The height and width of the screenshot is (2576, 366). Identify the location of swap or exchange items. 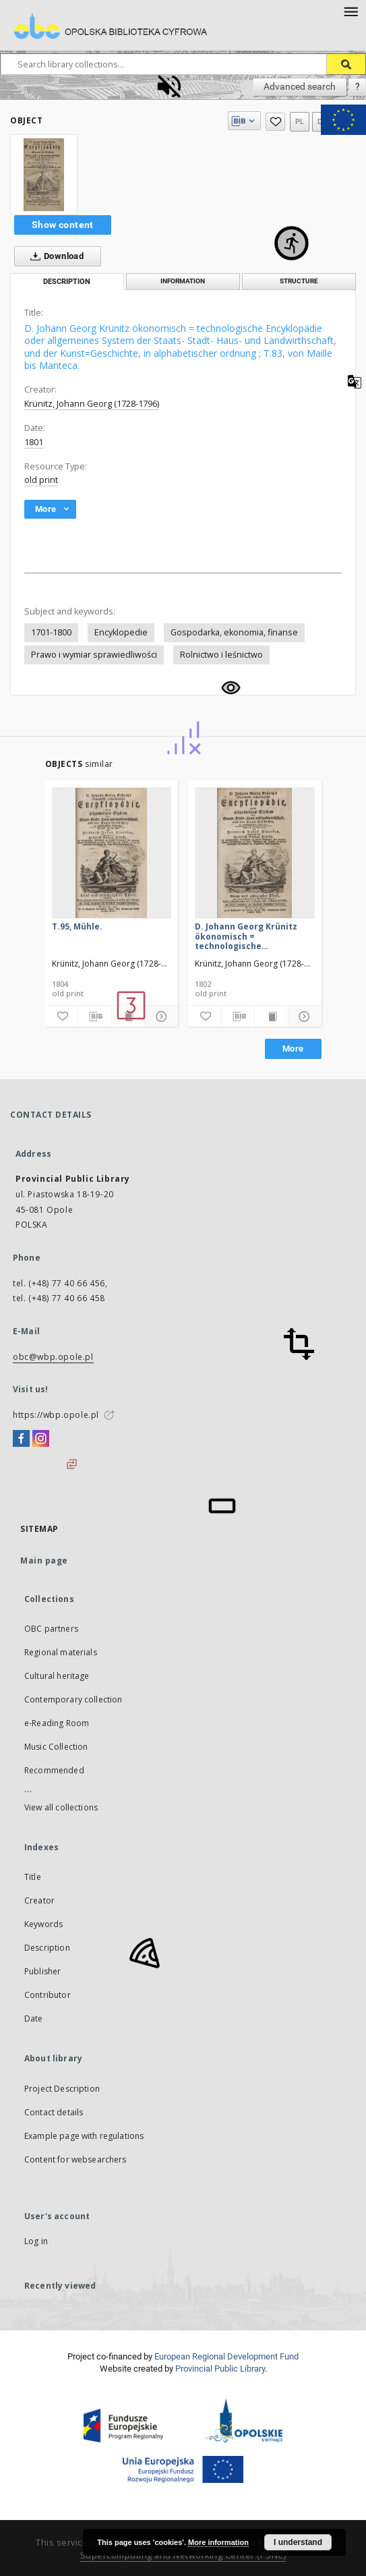
(71, 1464).